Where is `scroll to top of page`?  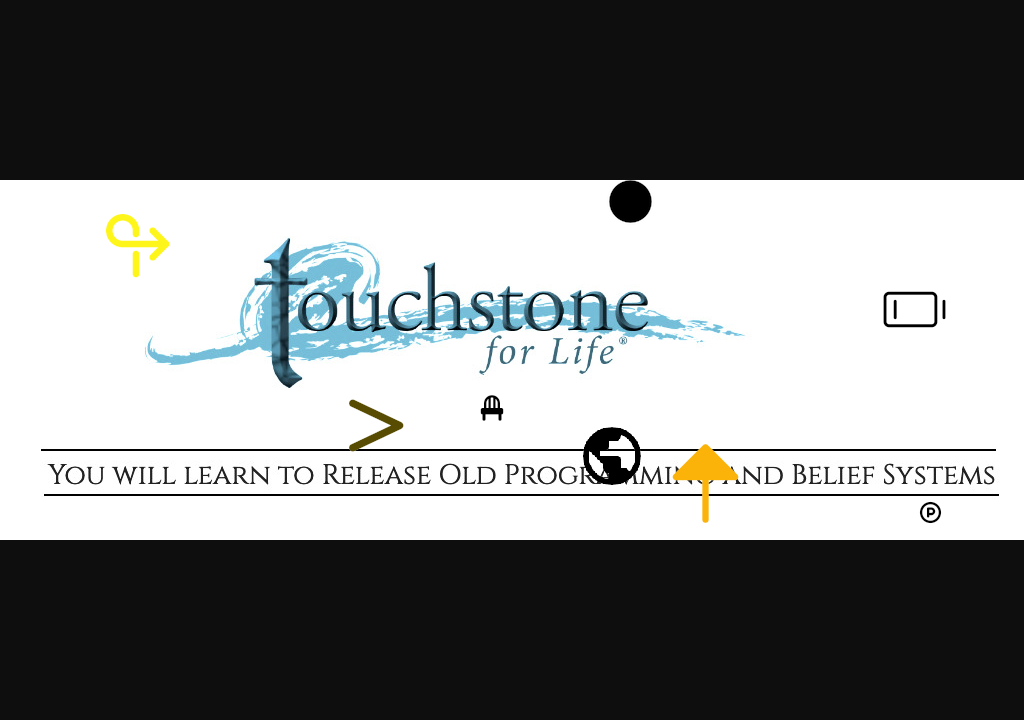 scroll to top of page is located at coordinates (705, 483).